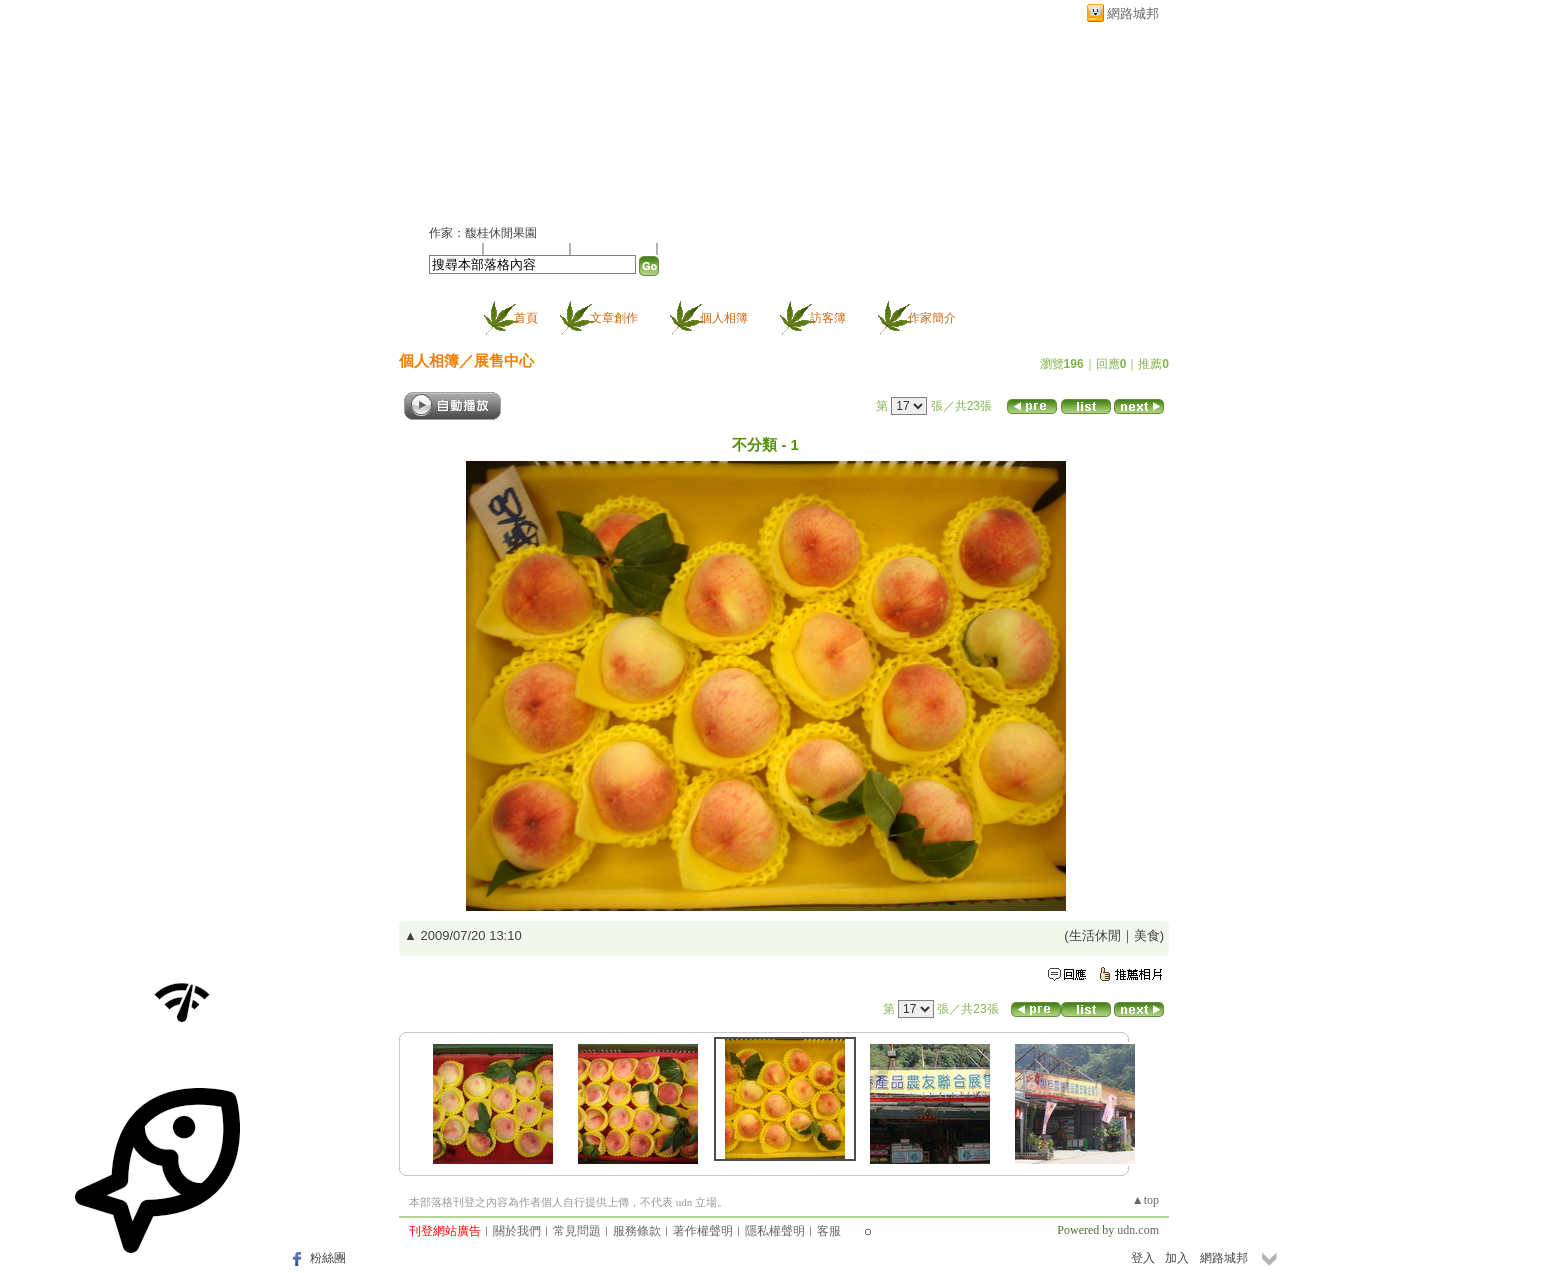  Describe the element at coordinates (182, 1002) in the screenshot. I see `check network connection speed` at that location.